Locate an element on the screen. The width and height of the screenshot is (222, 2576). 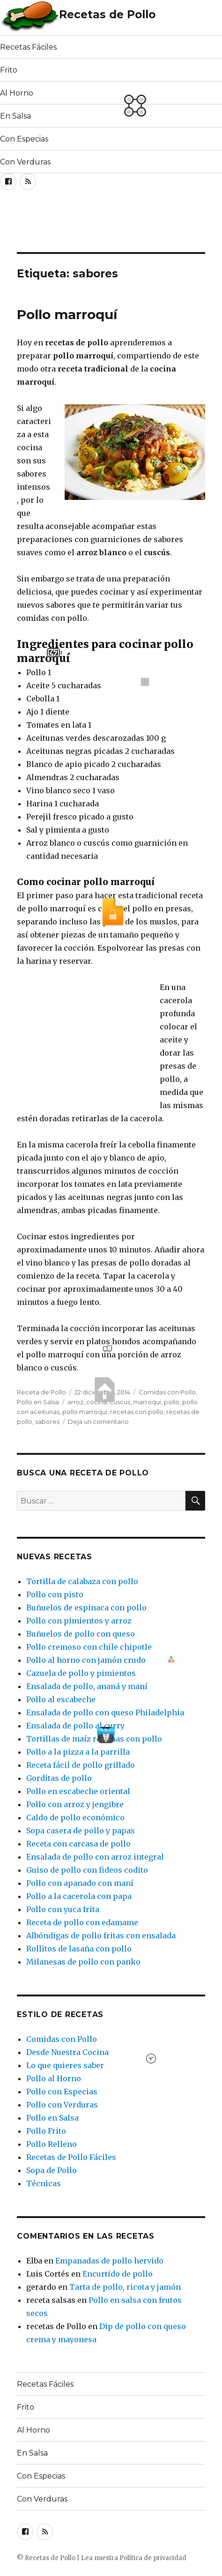
a skgc file type associated with security or encryption is located at coordinates (113, 912).